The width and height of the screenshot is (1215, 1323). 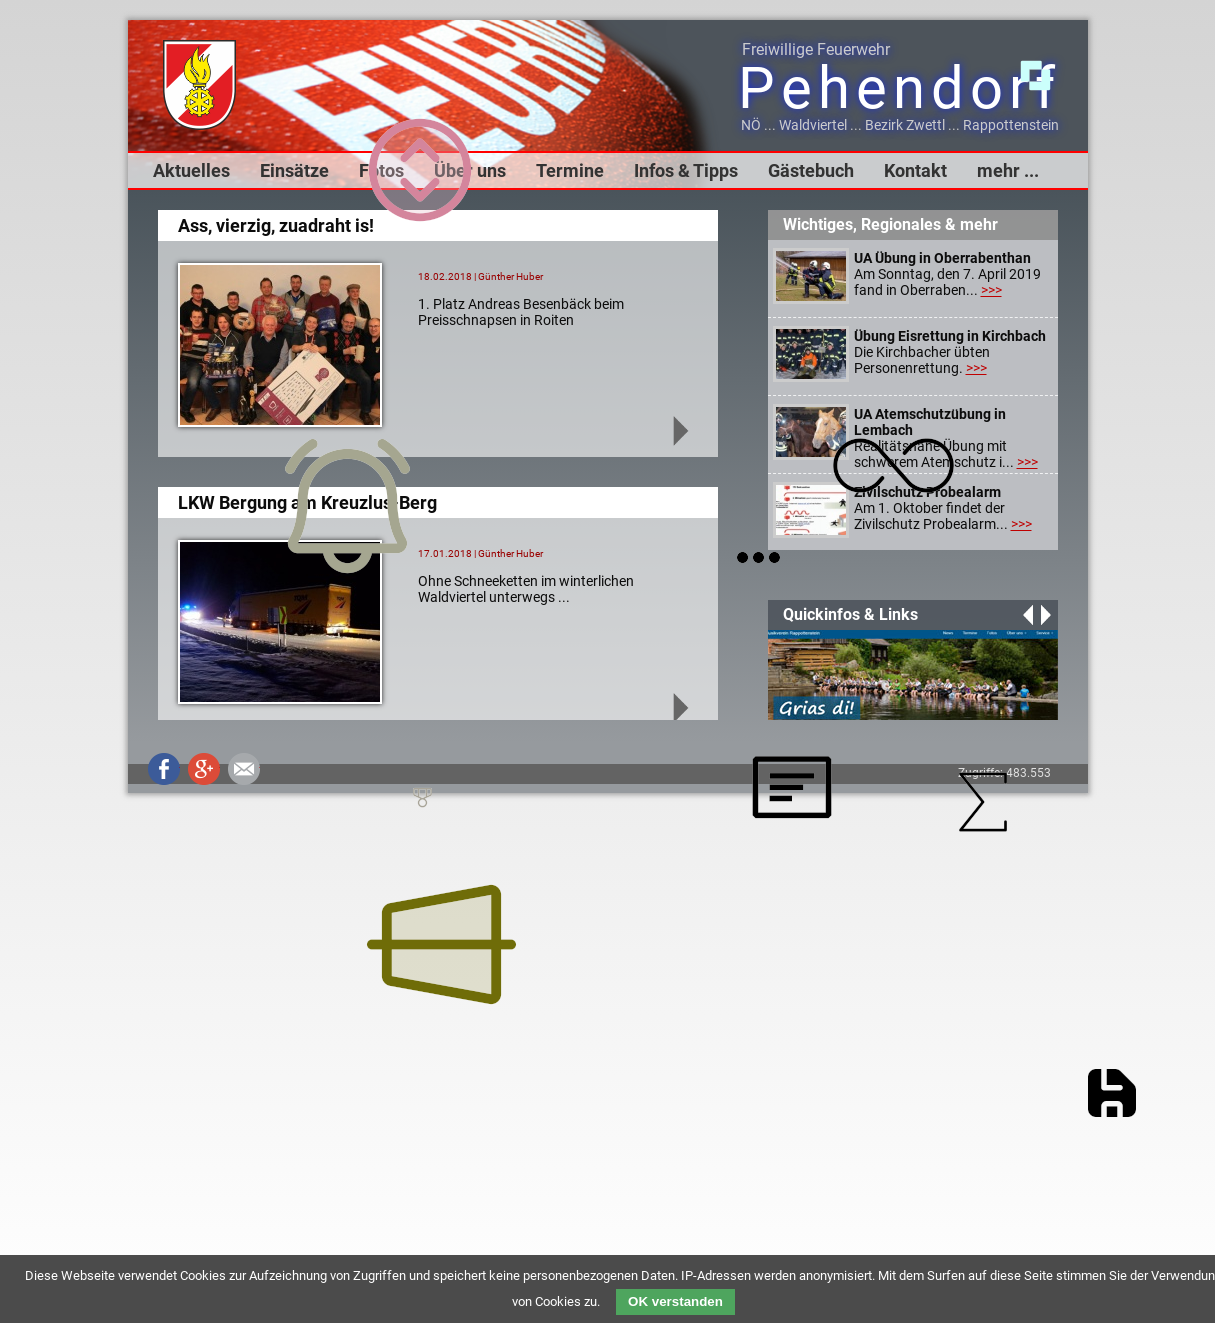 I want to click on view military or veteran status badge, so click(x=422, y=796).